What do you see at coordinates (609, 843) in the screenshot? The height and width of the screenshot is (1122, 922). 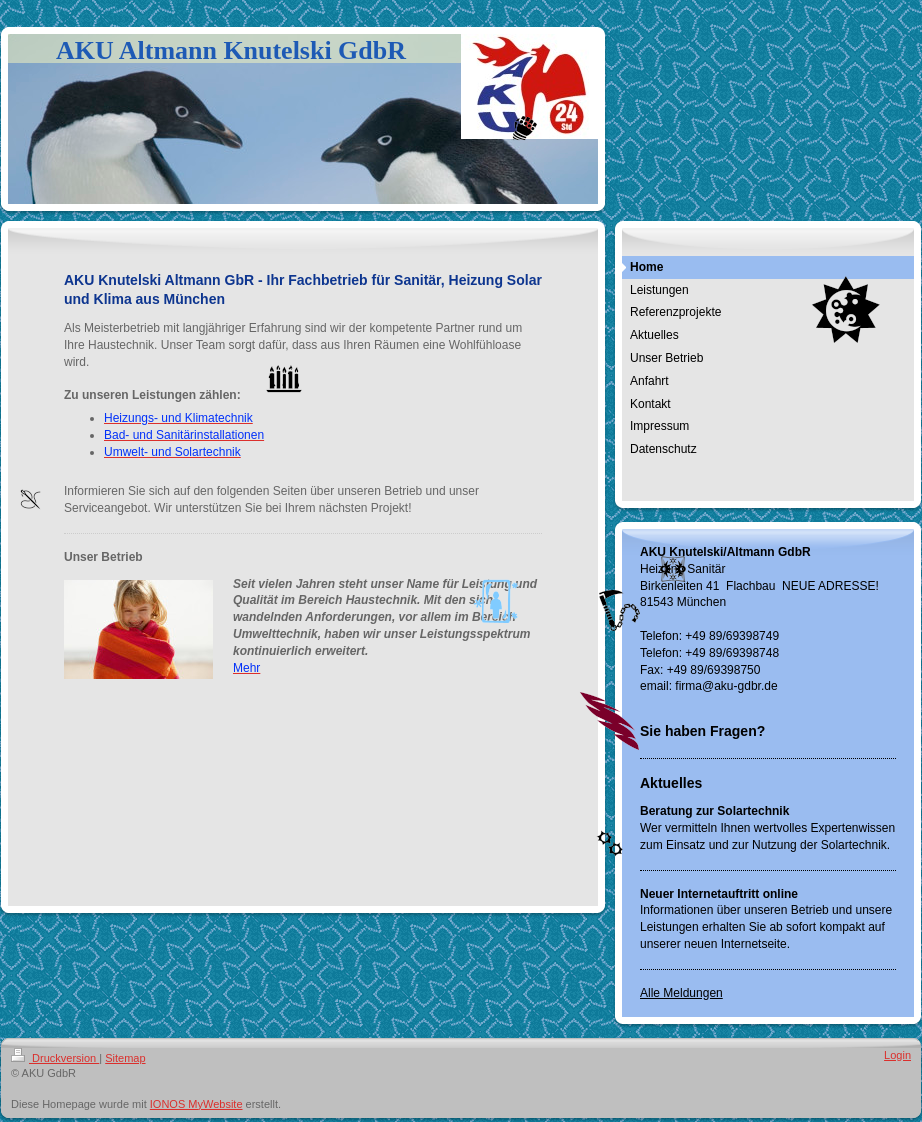 I see `indicates damage or hit points in a game` at bounding box center [609, 843].